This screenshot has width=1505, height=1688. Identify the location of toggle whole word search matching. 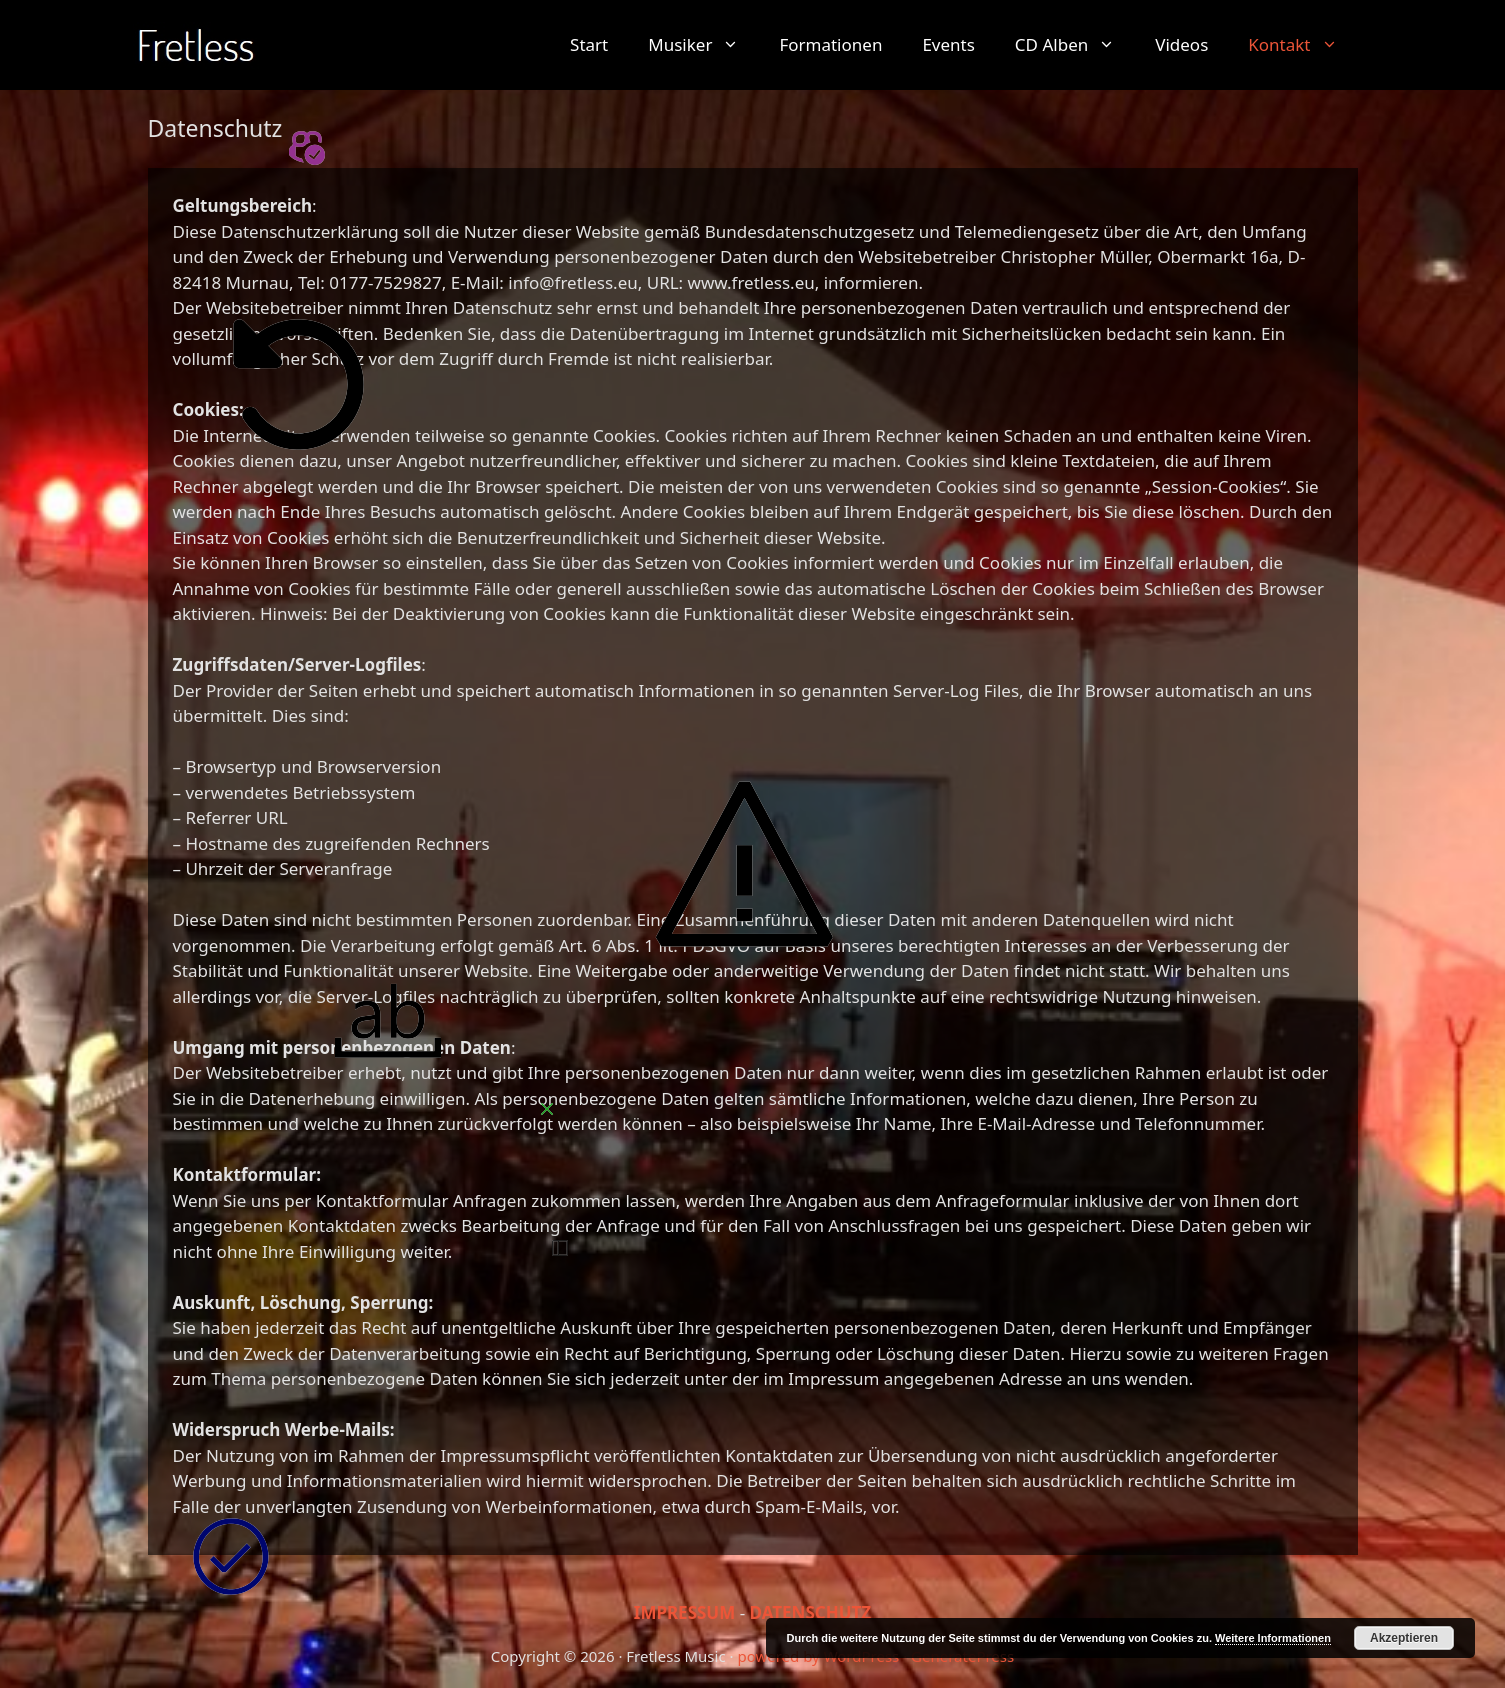
(388, 1018).